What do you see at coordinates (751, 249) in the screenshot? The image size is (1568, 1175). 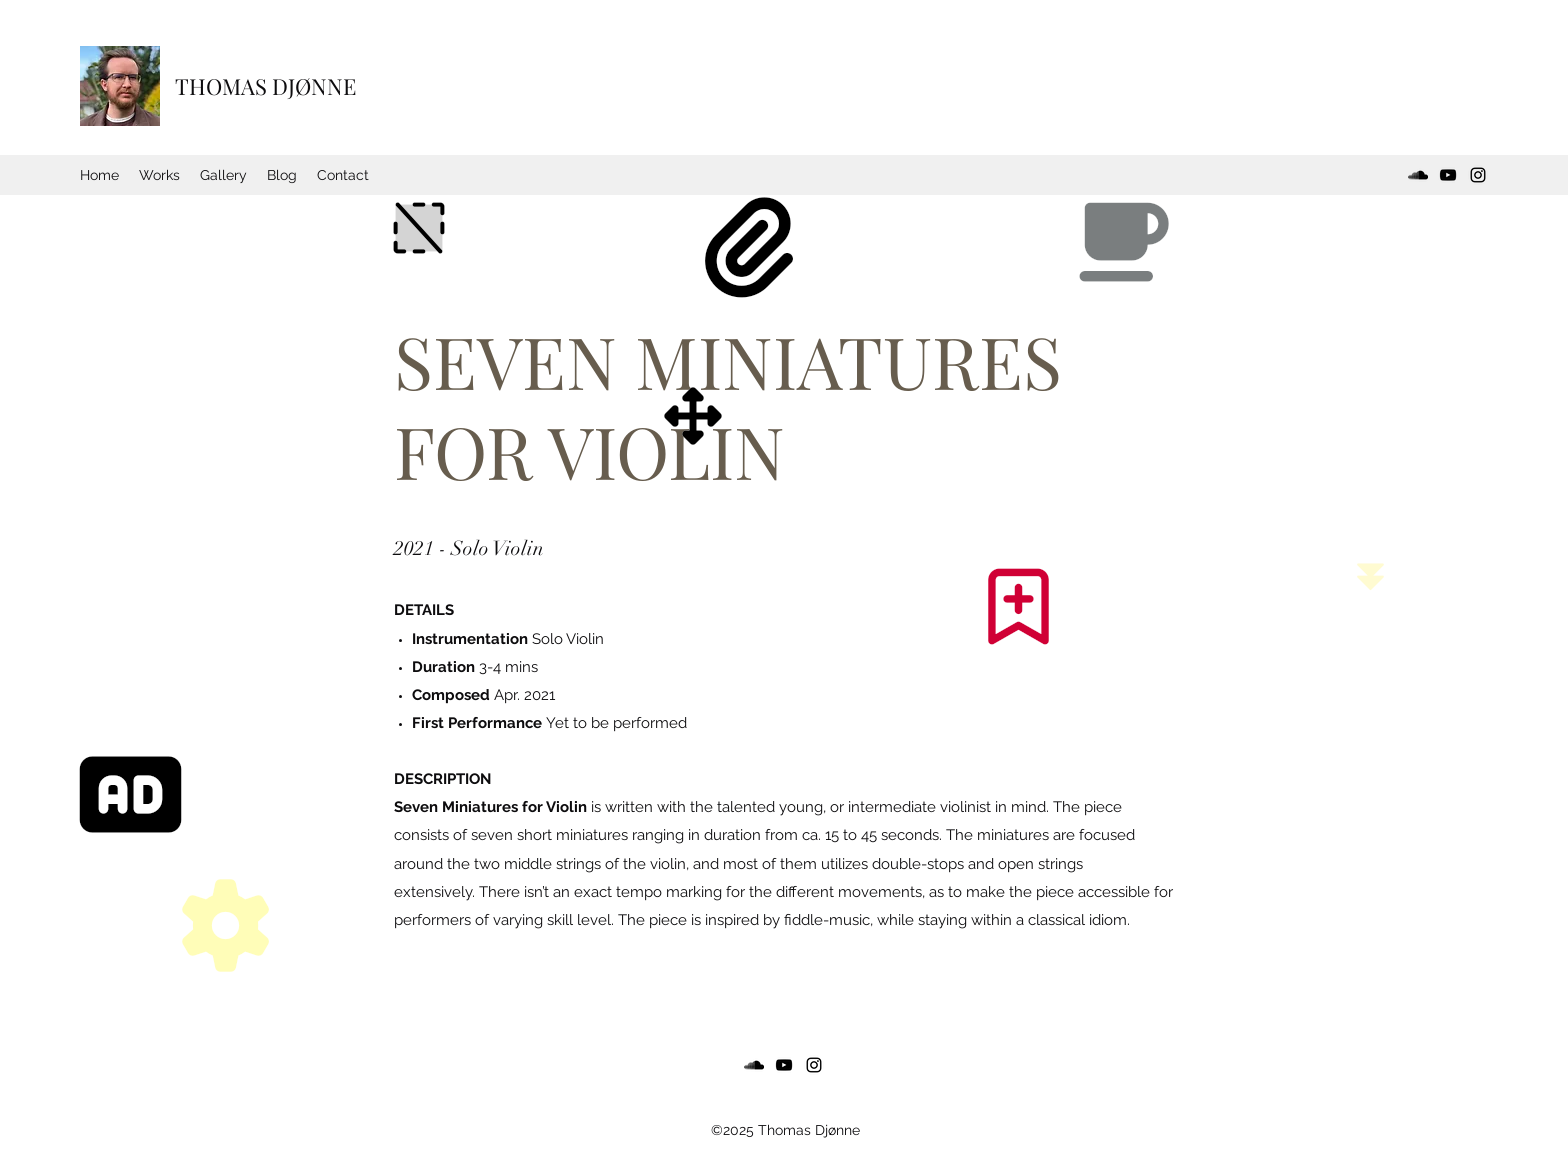 I see `attach a file to your message` at bounding box center [751, 249].